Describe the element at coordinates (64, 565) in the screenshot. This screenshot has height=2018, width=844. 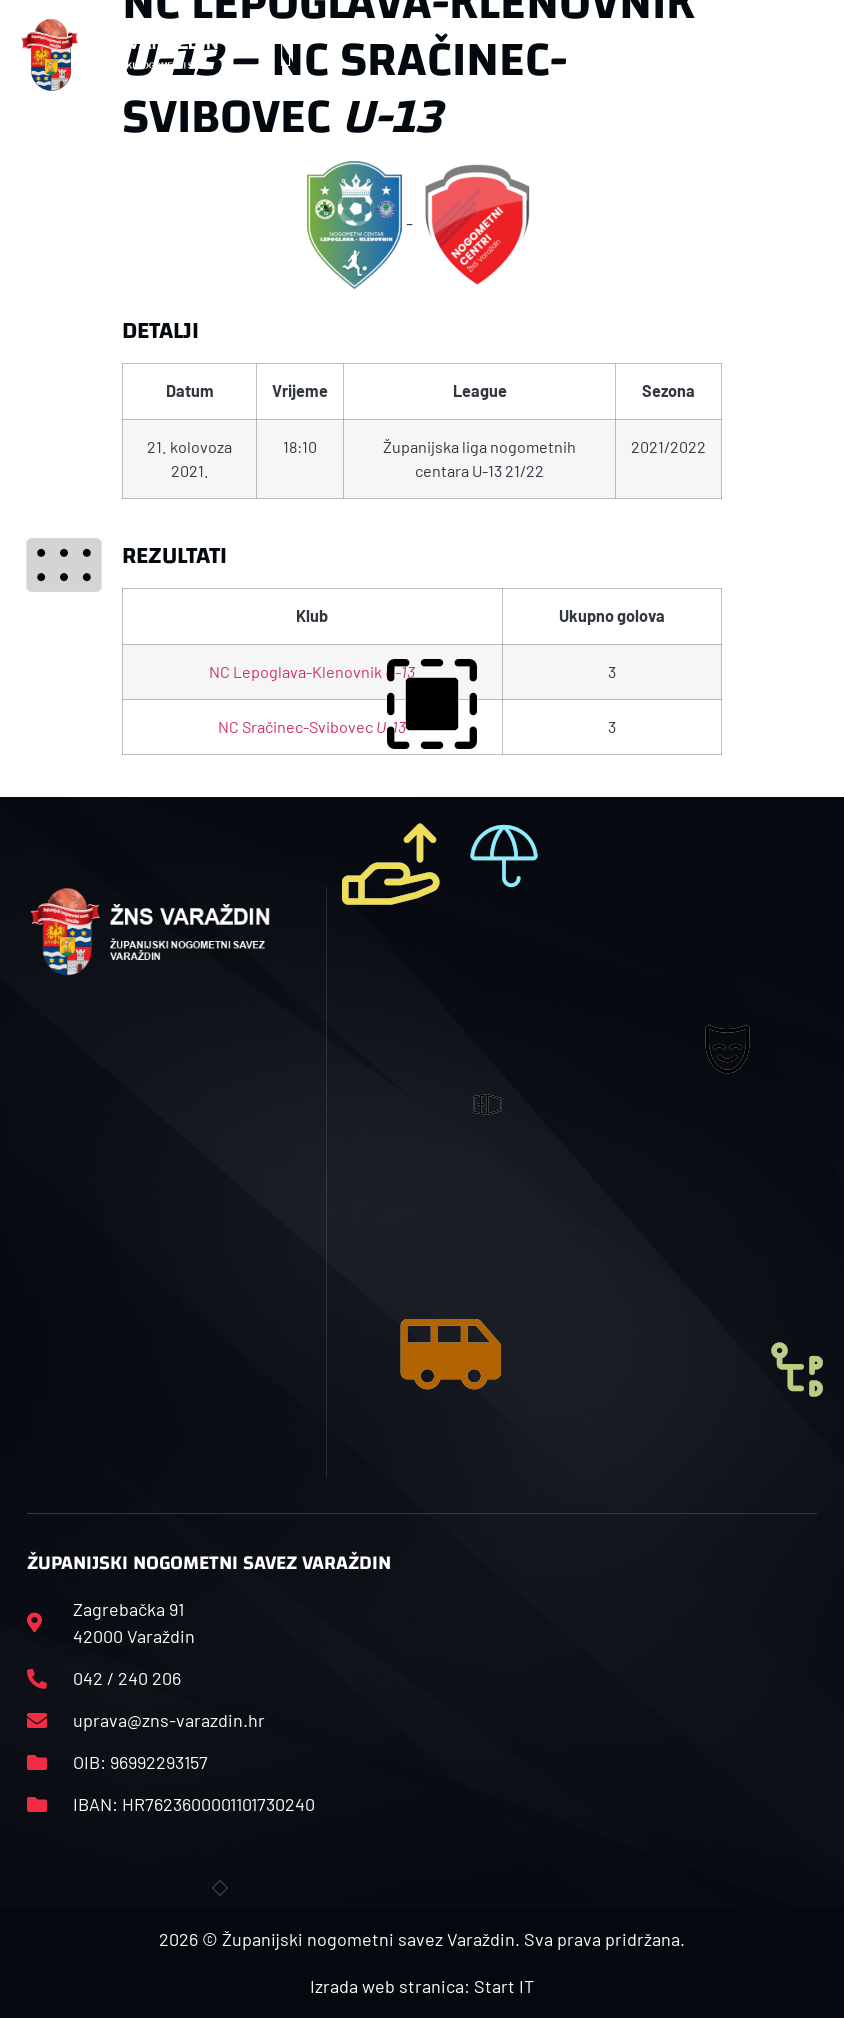
I see `drag to reorder or rearrange items` at that location.